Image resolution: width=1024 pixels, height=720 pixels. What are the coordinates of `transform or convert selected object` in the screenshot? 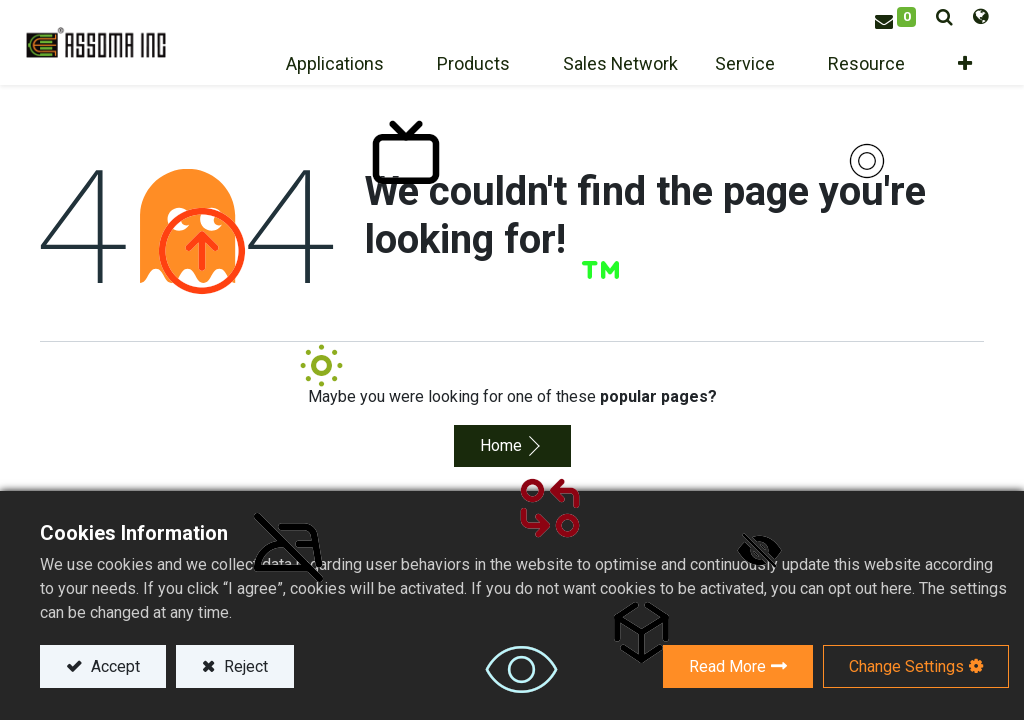 It's located at (550, 508).